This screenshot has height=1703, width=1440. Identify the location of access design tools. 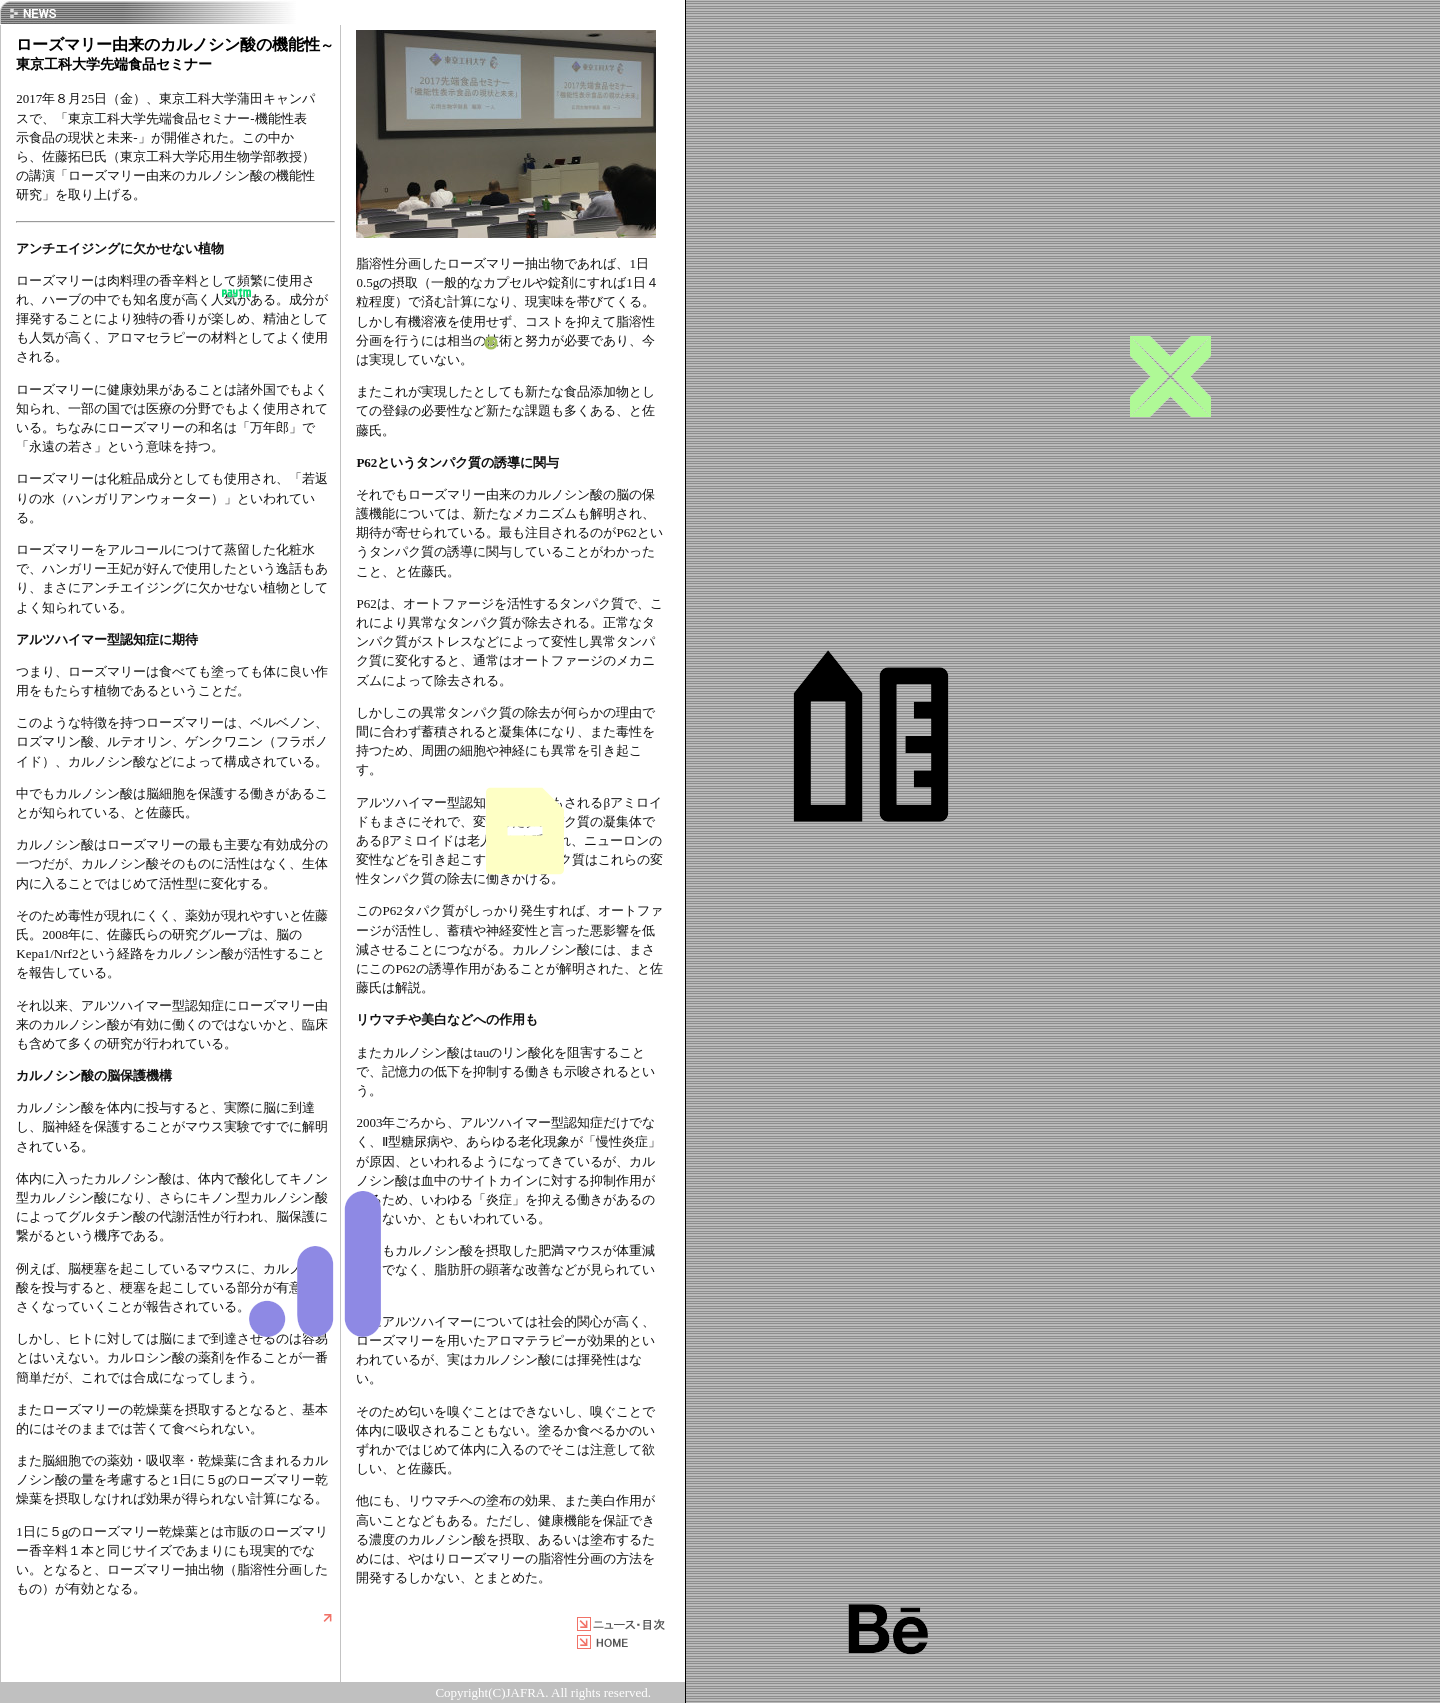
(871, 736).